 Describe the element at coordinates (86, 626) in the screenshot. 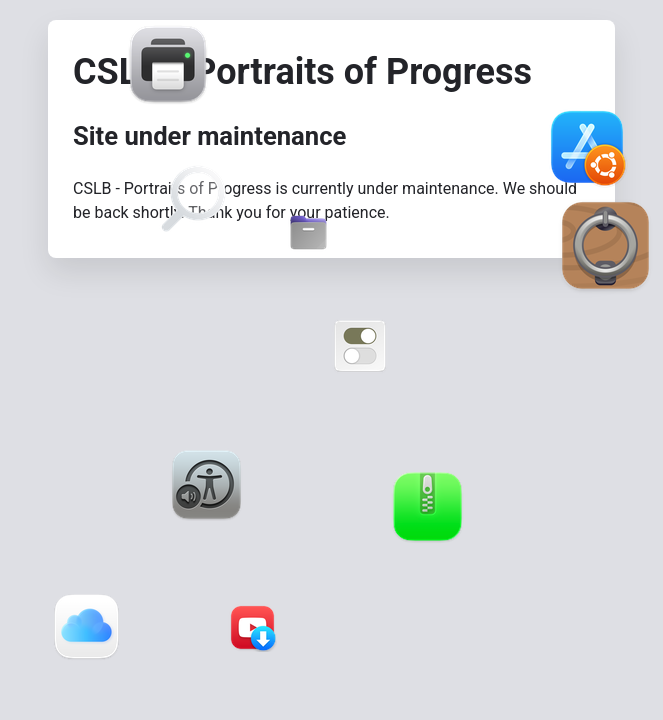

I see `open iCloud+ settings and storage management` at that location.